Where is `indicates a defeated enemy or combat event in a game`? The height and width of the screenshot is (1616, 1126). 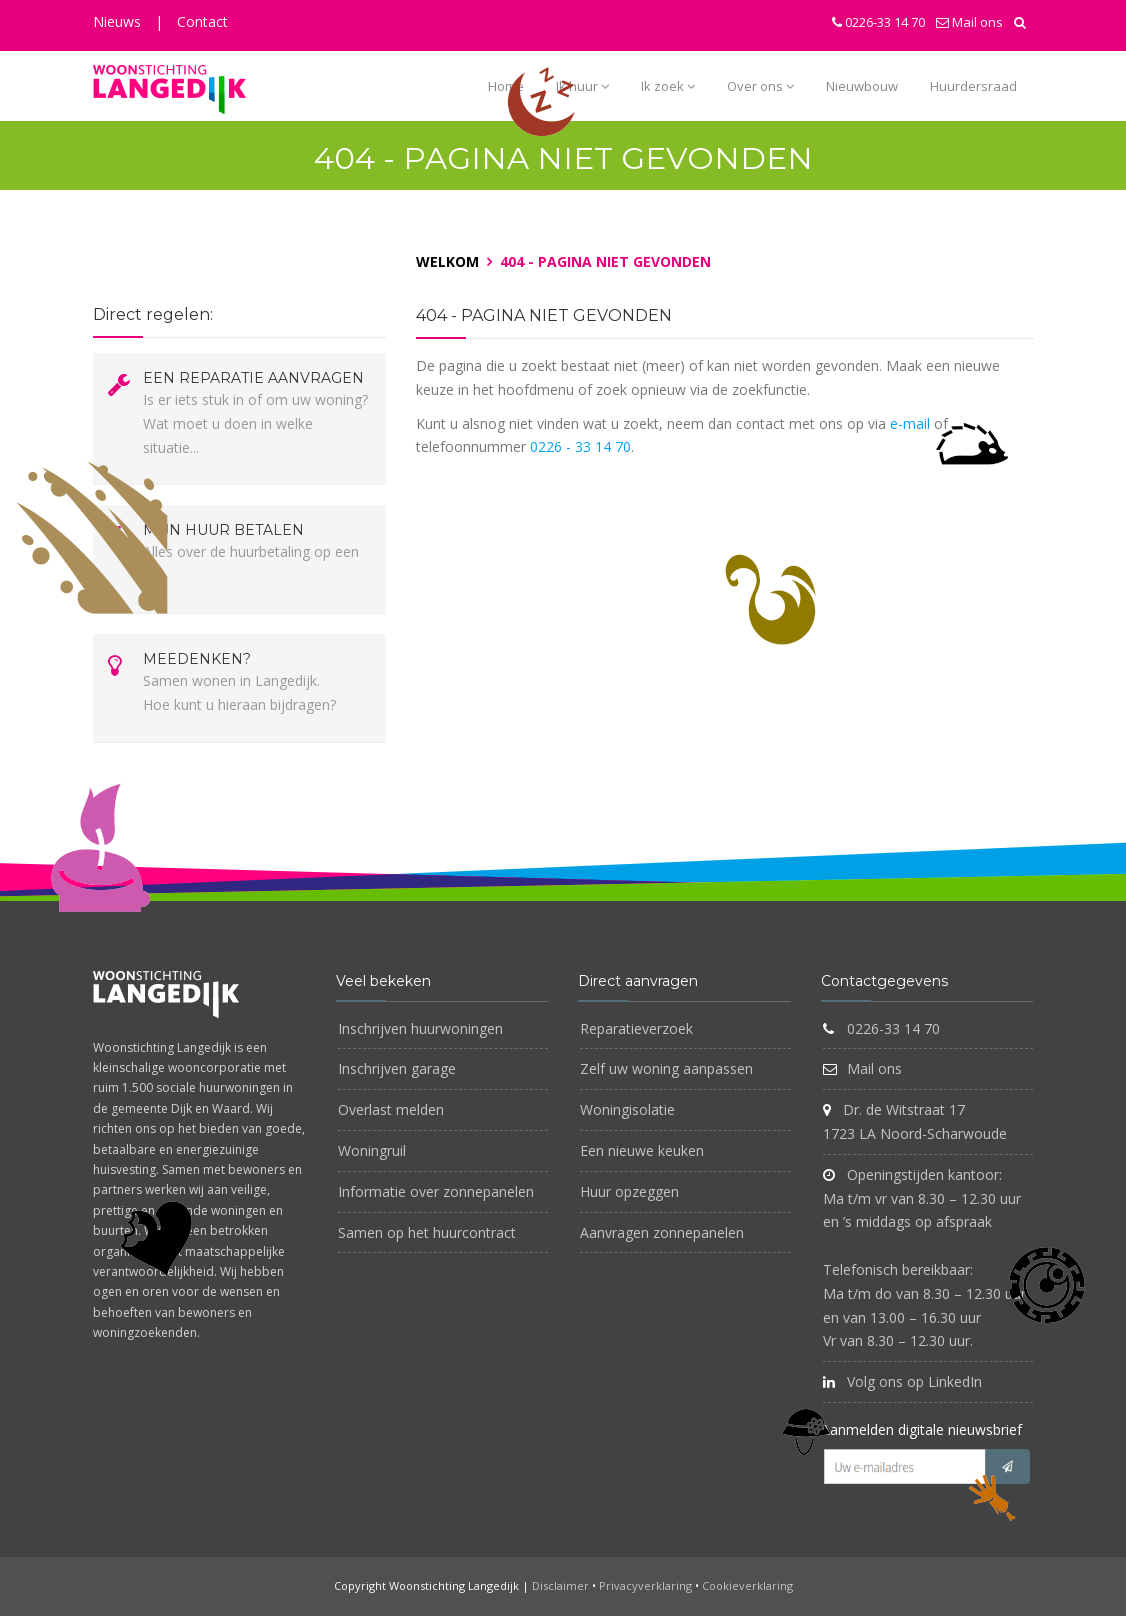 indicates a defeated enemy or combat event in a game is located at coordinates (992, 1498).